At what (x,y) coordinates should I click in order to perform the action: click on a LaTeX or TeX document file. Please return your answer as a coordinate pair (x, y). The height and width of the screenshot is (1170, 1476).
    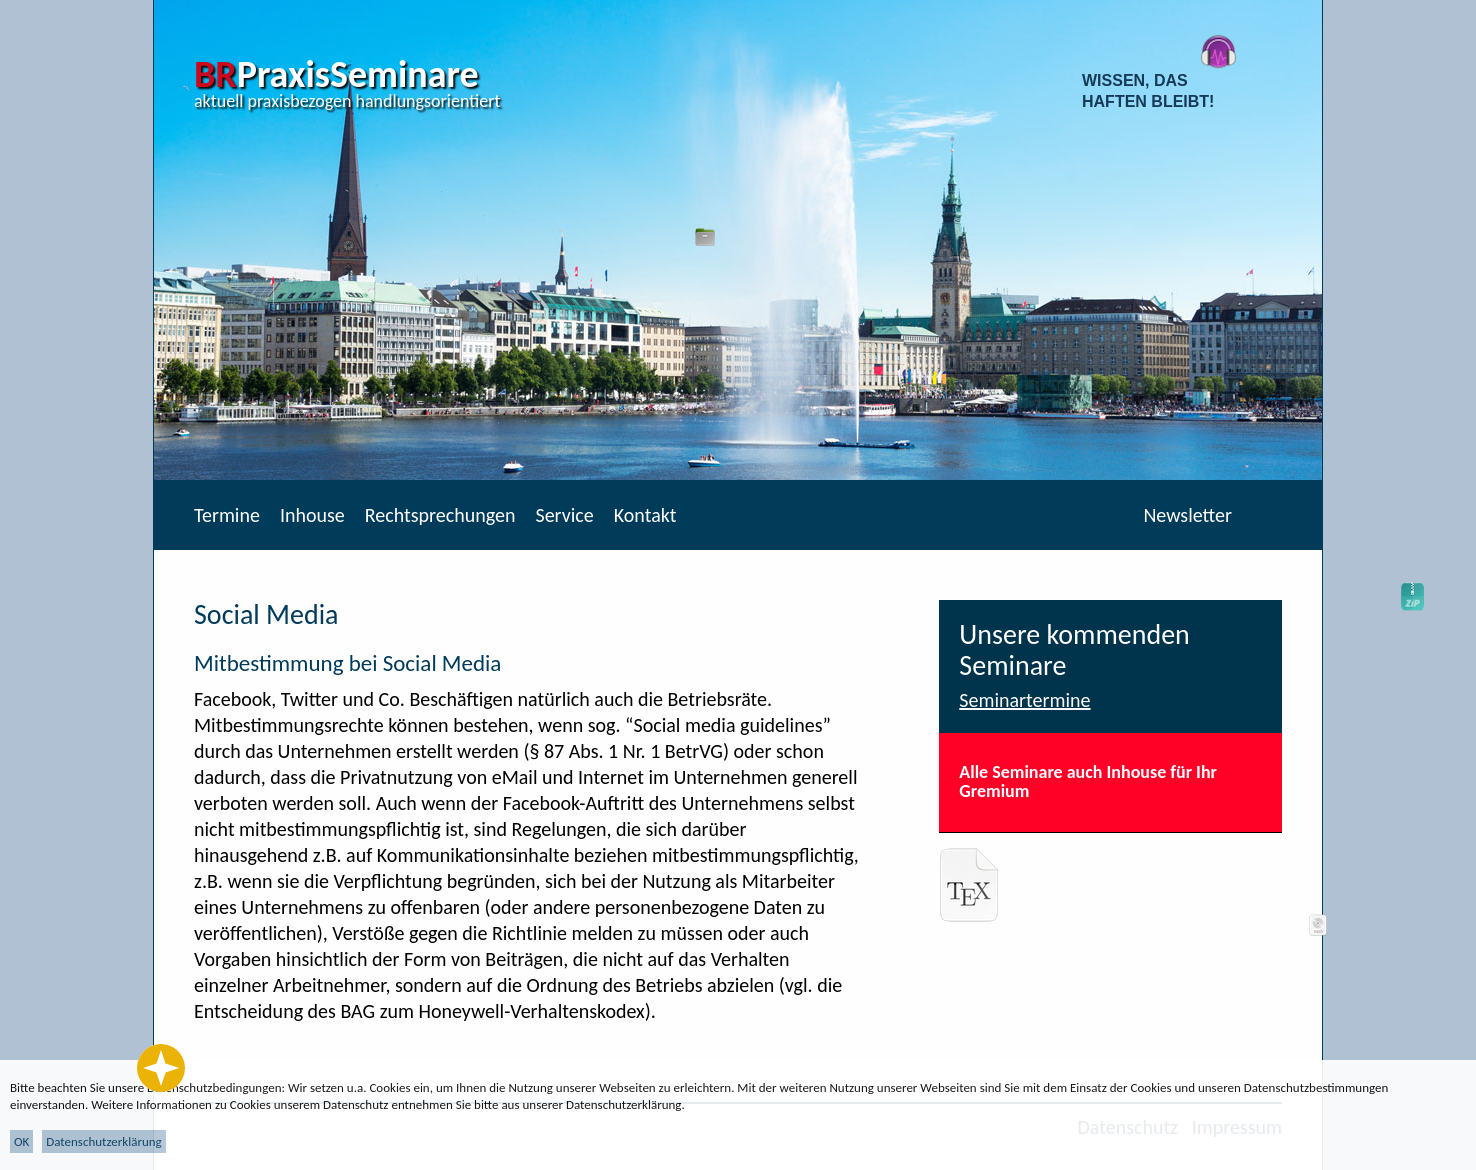
    Looking at the image, I should click on (969, 885).